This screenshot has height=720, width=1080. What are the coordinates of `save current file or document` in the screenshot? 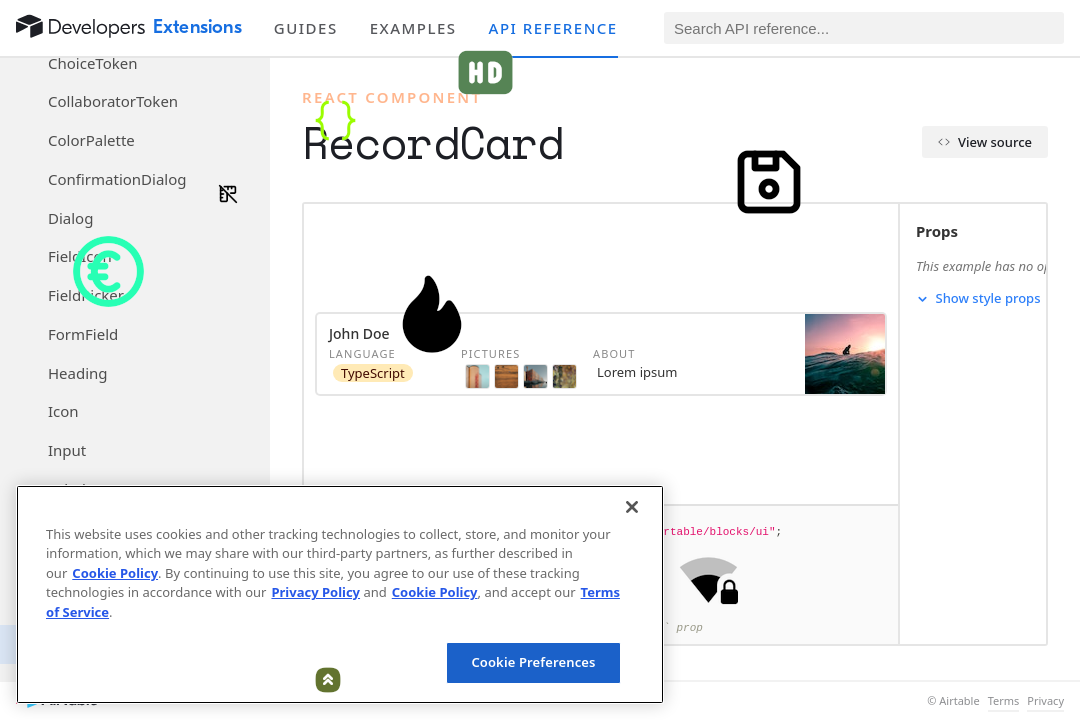 It's located at (769, 182).